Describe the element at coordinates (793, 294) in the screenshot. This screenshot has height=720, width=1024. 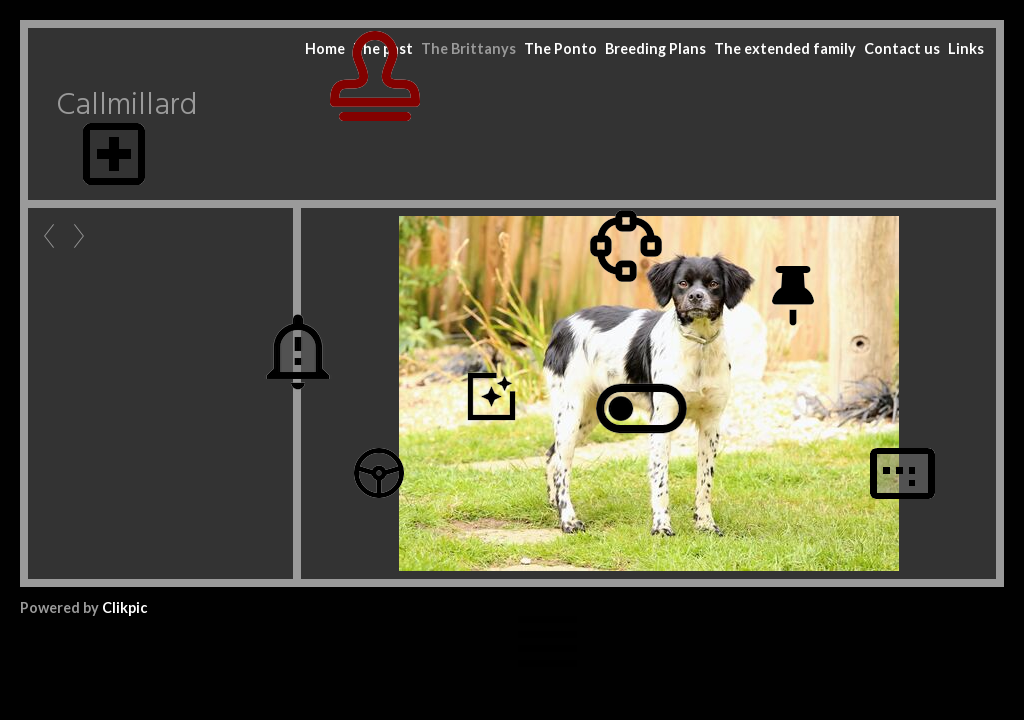
I see `pin an item to keep it visible` at that location.